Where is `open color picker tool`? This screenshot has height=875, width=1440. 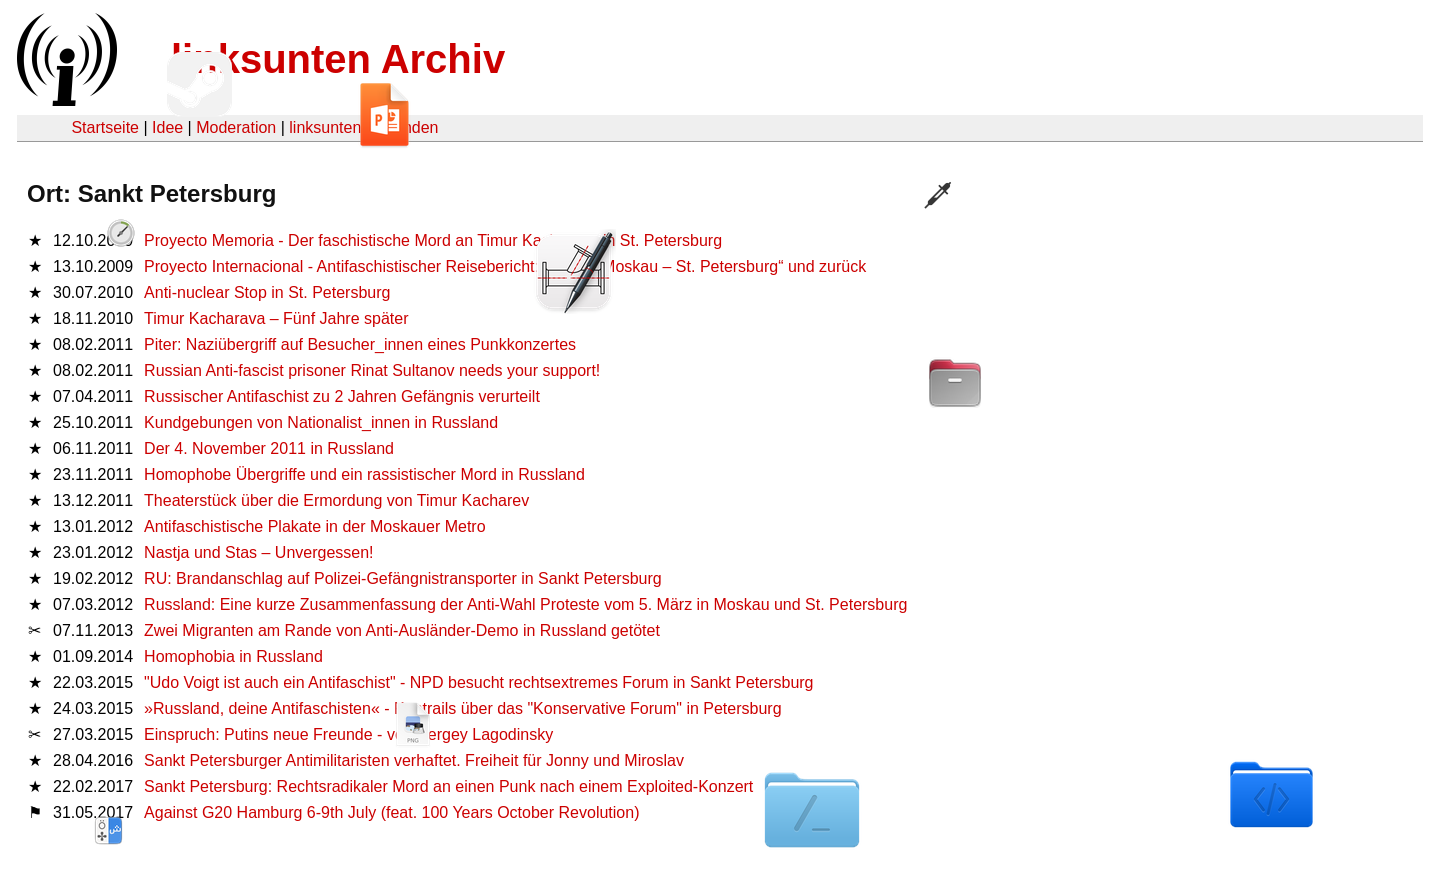 open color picker tool is located at coordinates (937, 195).